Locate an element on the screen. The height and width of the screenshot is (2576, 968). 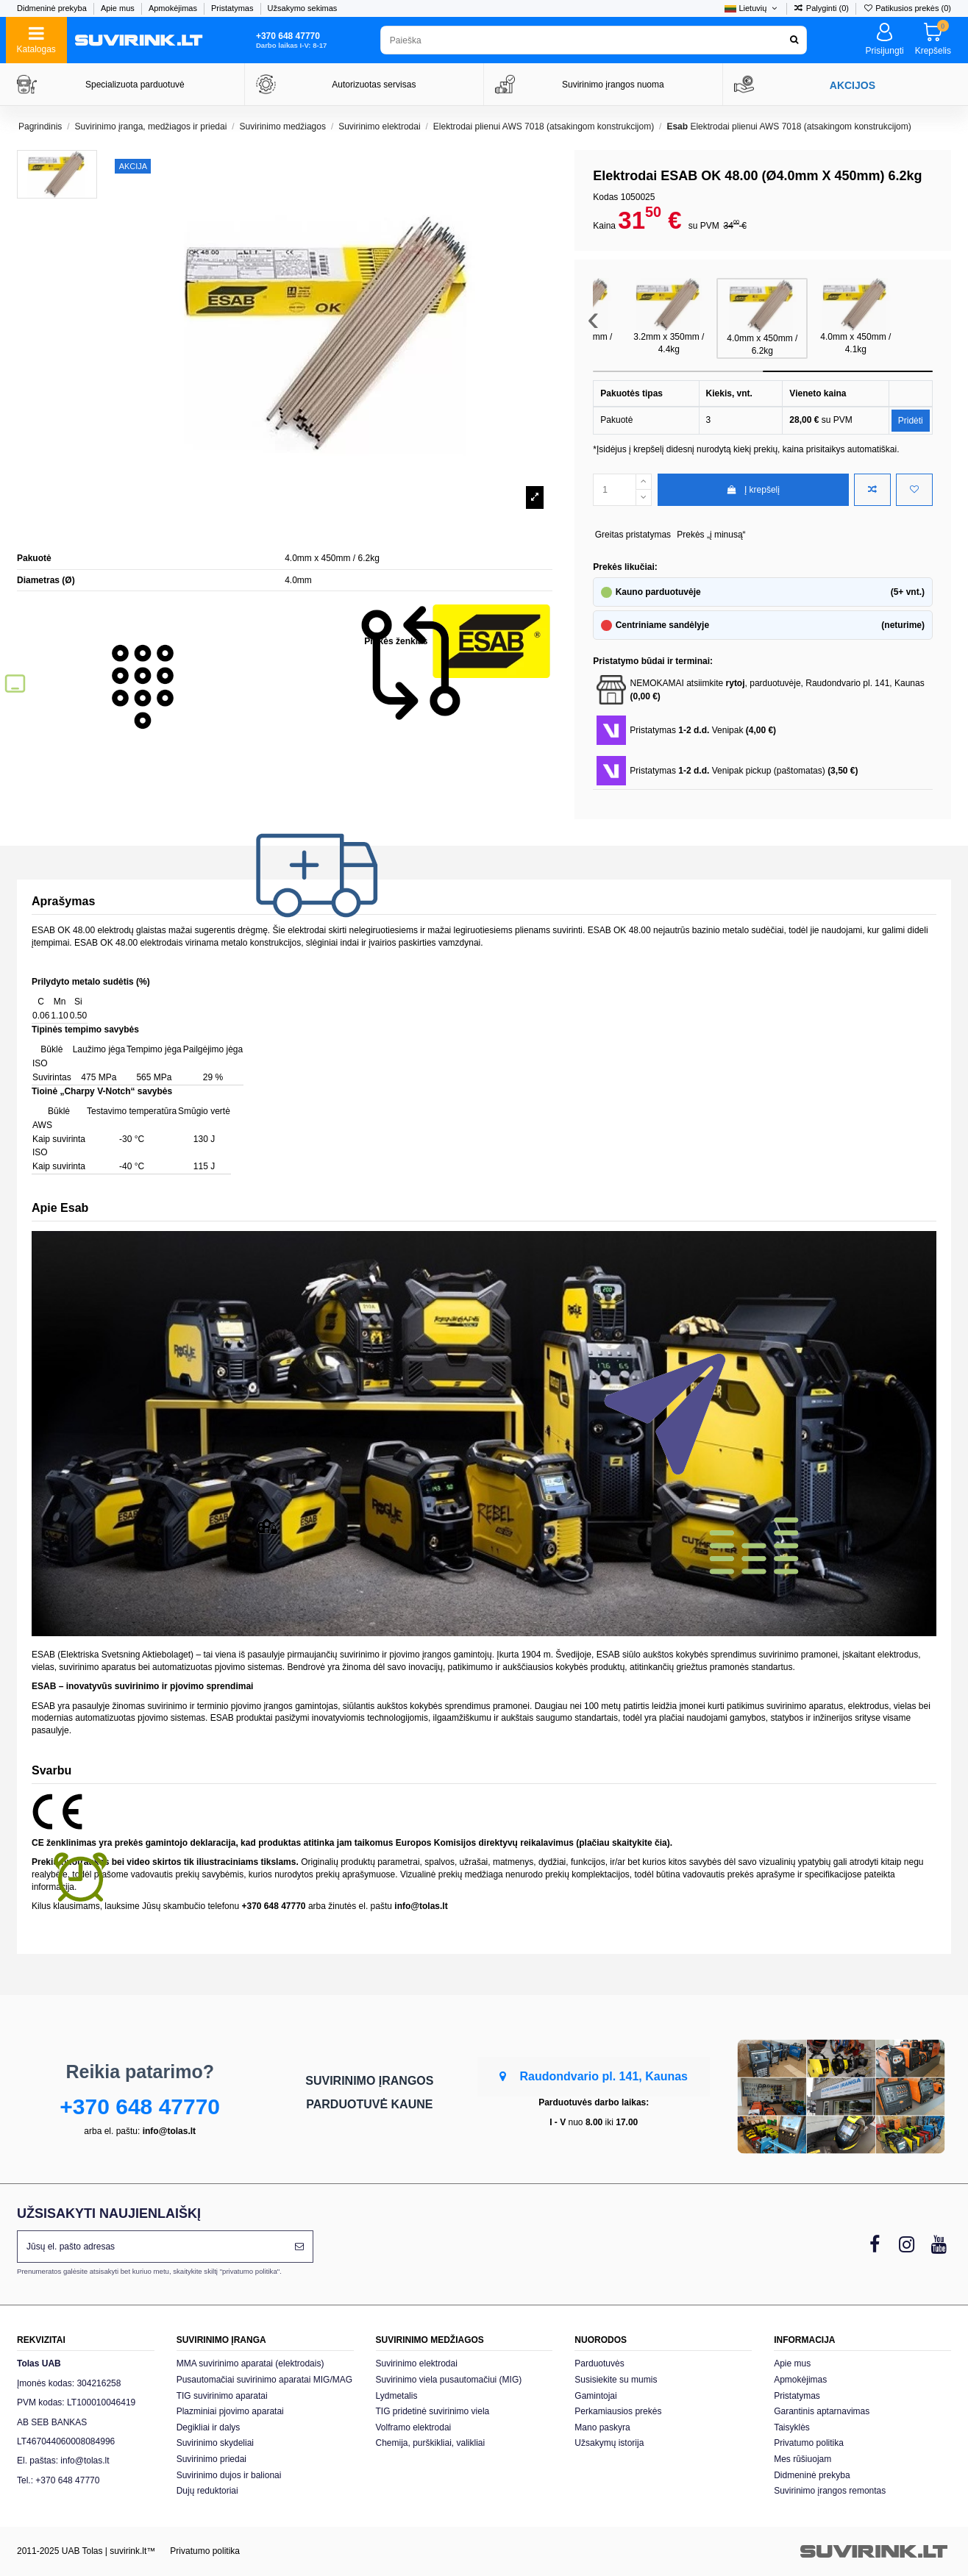
access emergency medical services is located at coordinates (313, 869).